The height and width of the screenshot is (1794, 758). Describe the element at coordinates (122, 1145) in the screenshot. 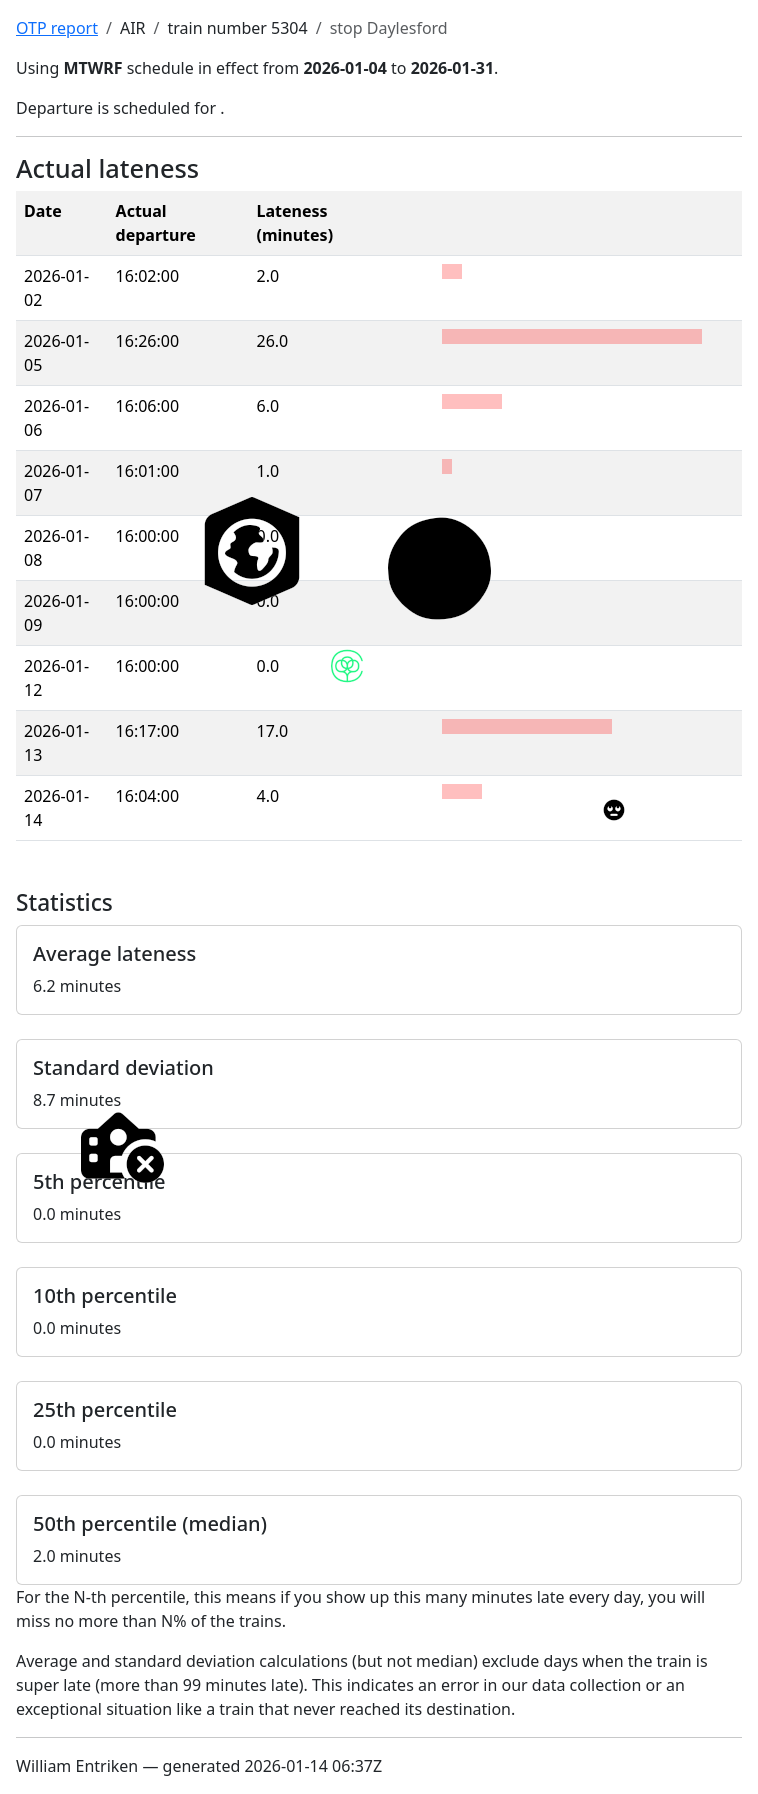

I see `school or educational institution is closed` at that location.